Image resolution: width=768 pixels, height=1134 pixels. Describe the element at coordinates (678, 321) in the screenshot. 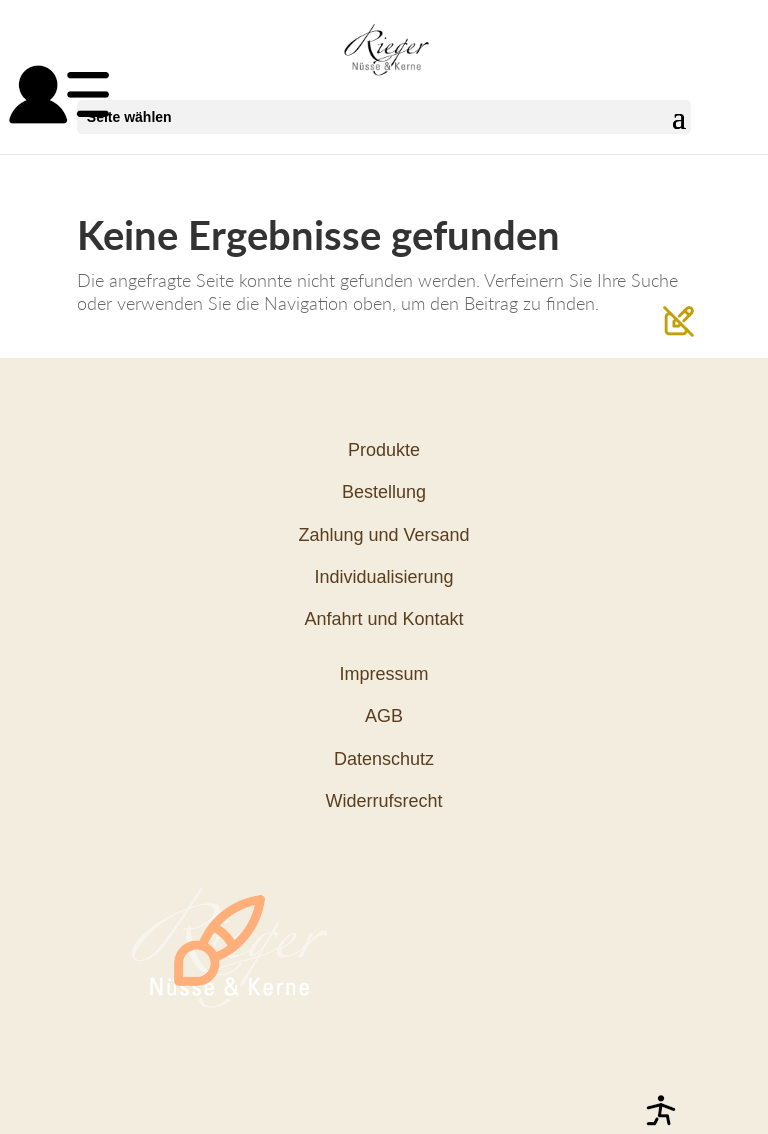

I see `editing is disabled or unavailable` at that location.